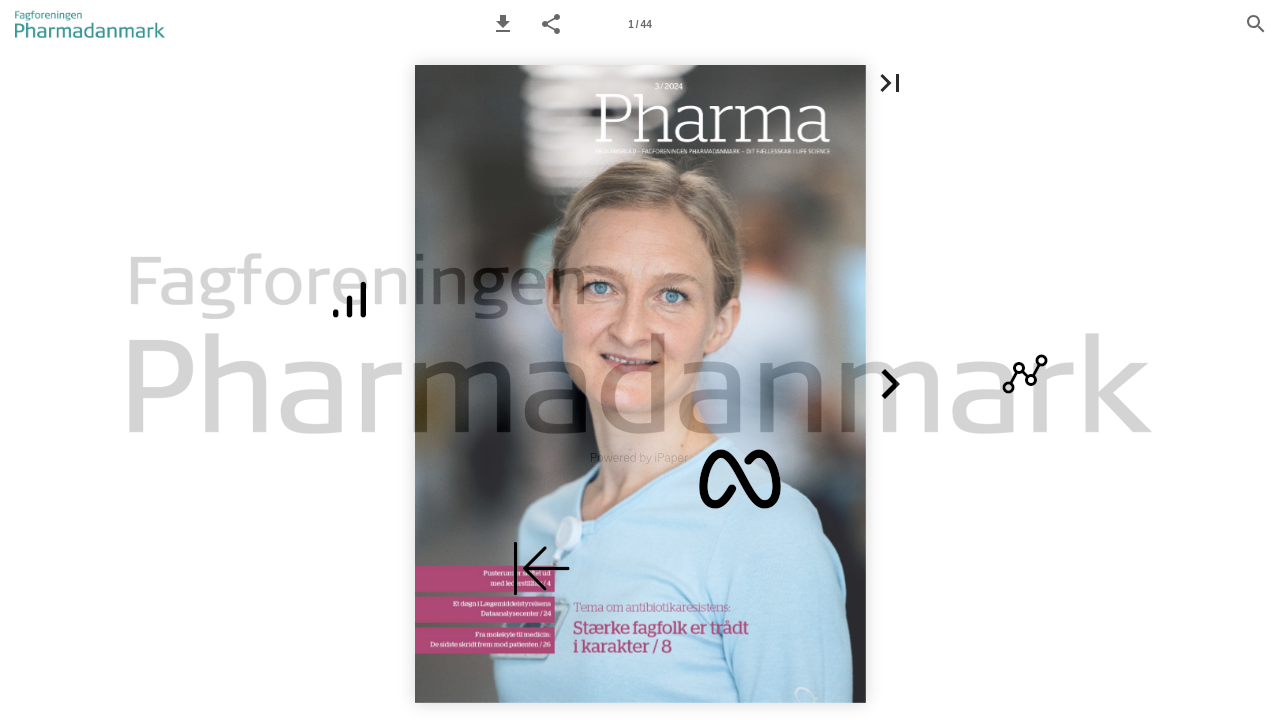 This screenshot has height=720, width=1280. Describe the element at coordinates (1025, 374) in the screenshot. I see `view connected data points or nodes` at that location.